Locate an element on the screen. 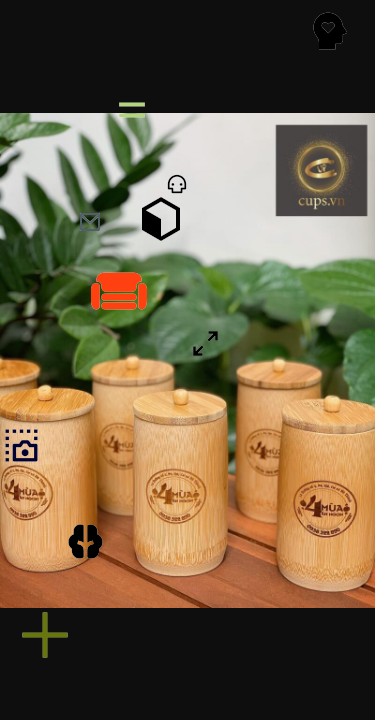  open your email inbox is located at coordinates (90, 222).